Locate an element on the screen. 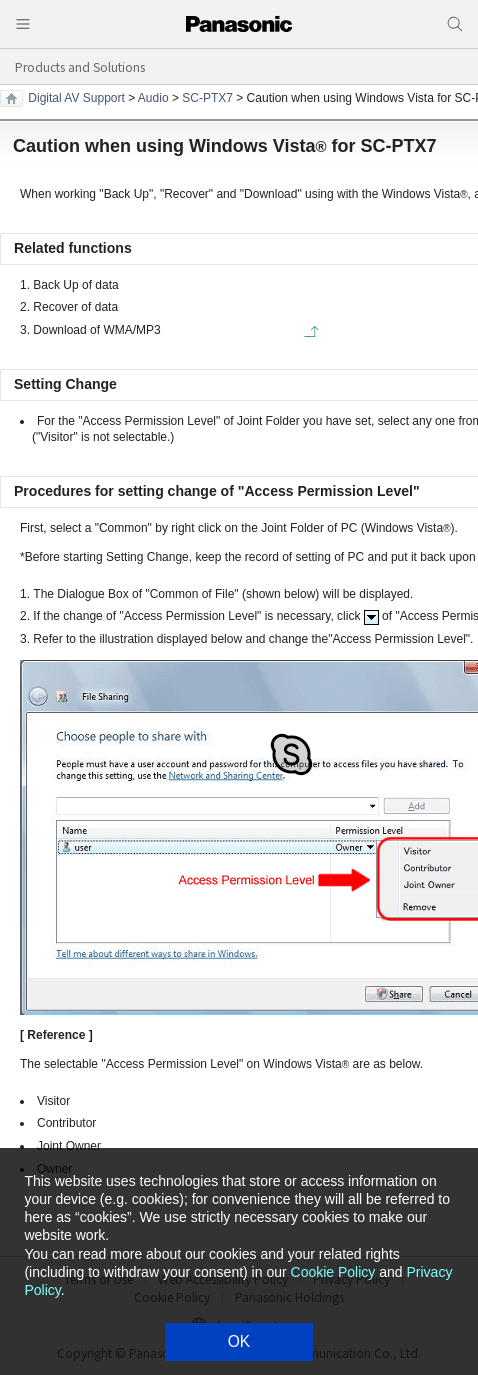 This screenshot has height=1375, width=478. open Skype app is located at coordinates (291, 754).